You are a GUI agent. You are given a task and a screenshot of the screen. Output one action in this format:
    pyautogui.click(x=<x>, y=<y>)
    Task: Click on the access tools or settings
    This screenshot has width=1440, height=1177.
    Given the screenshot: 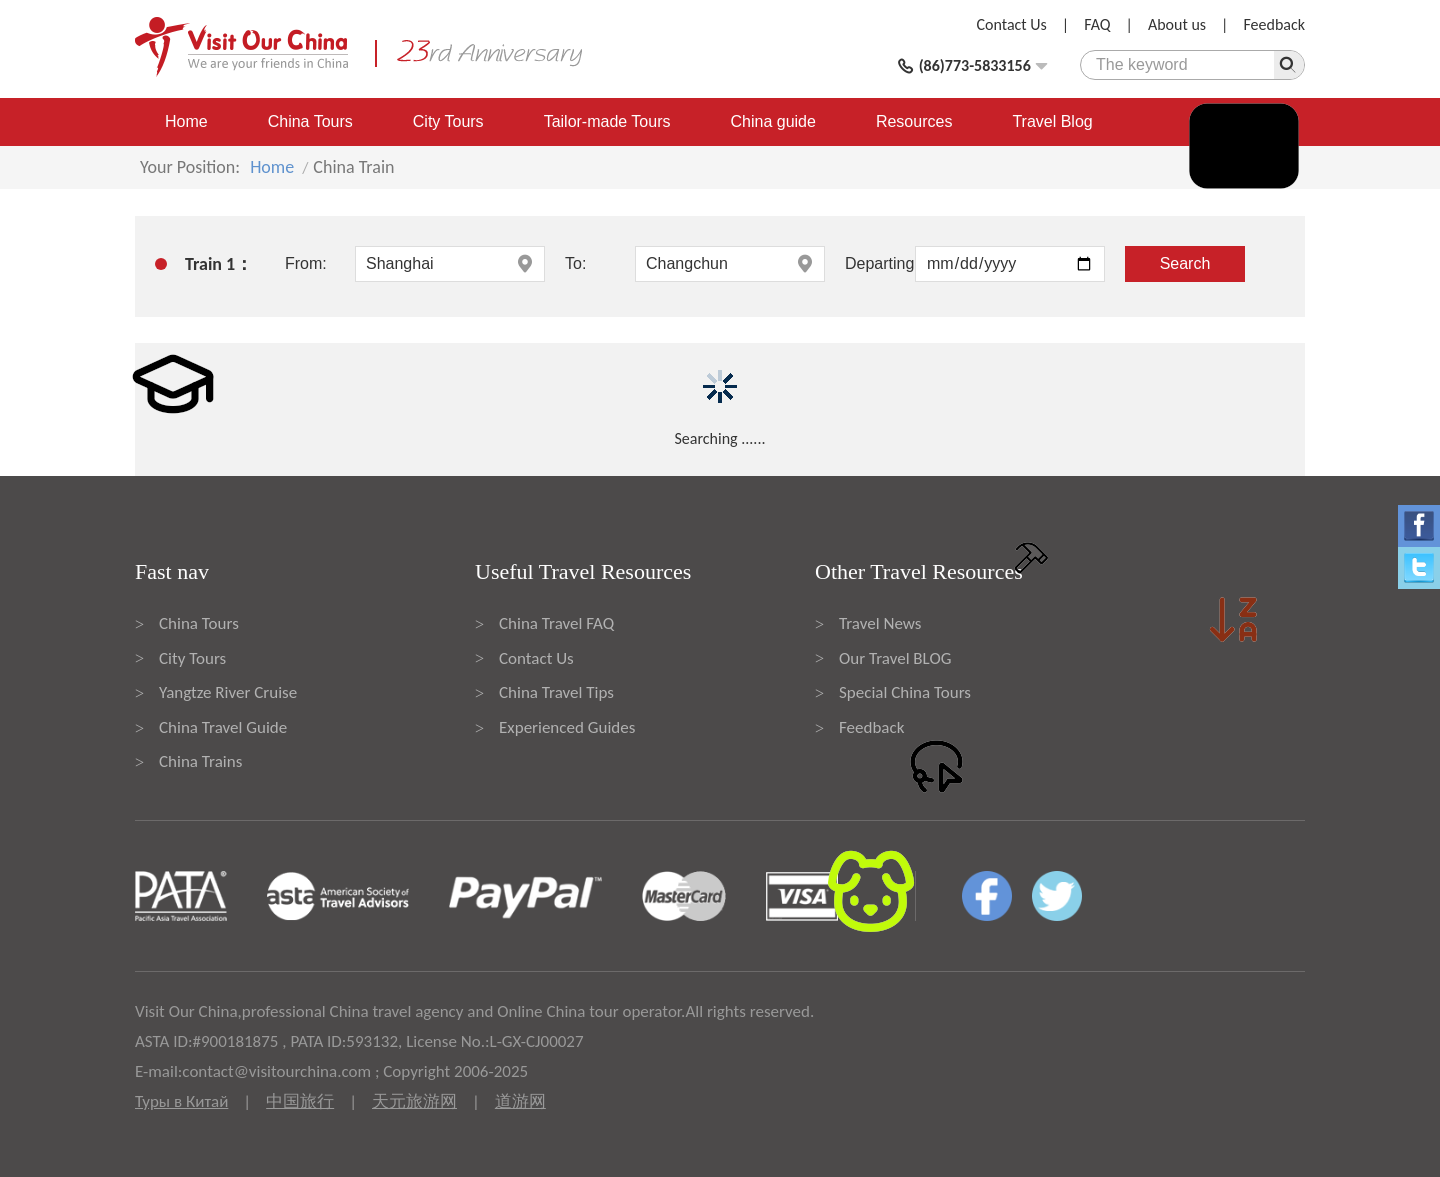 What is the action you would take?
    pyautogui.click(x=1029, y=558)
    